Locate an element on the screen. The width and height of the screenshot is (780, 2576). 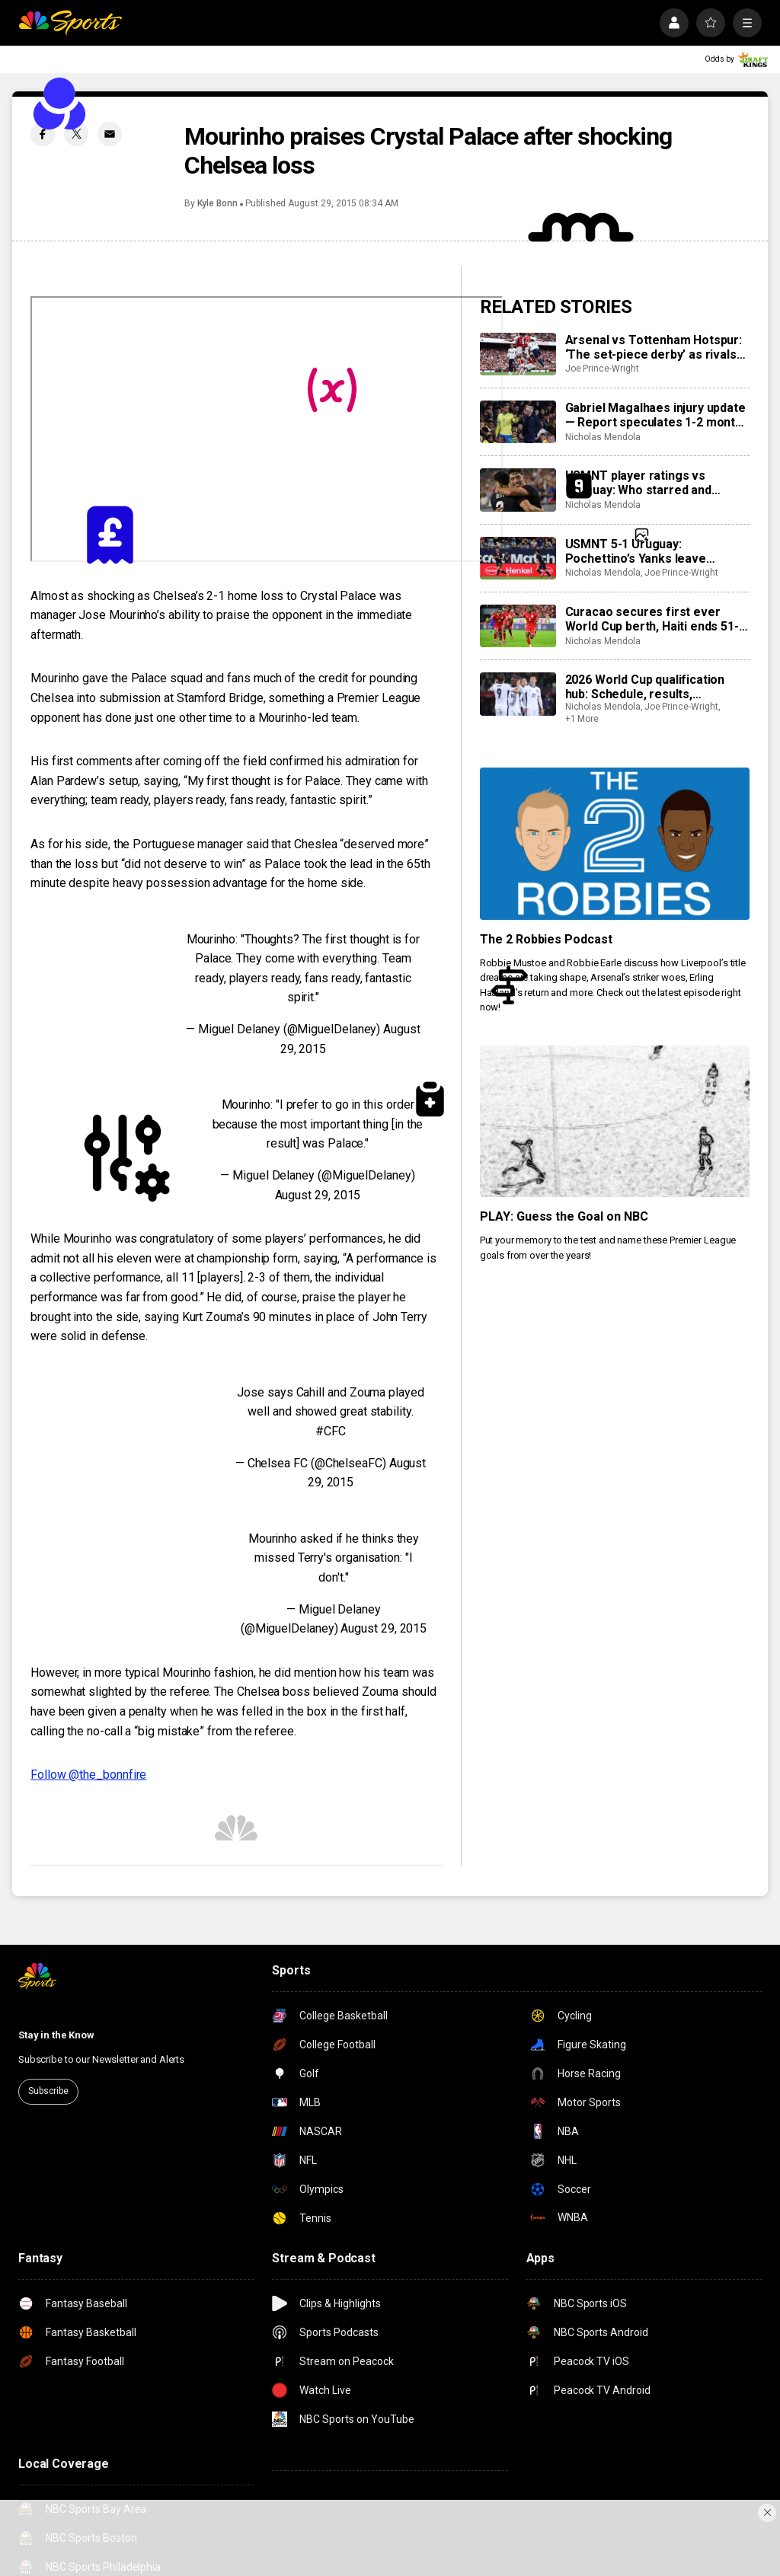
apply filters to refine results is located at coordinates (59, 104).